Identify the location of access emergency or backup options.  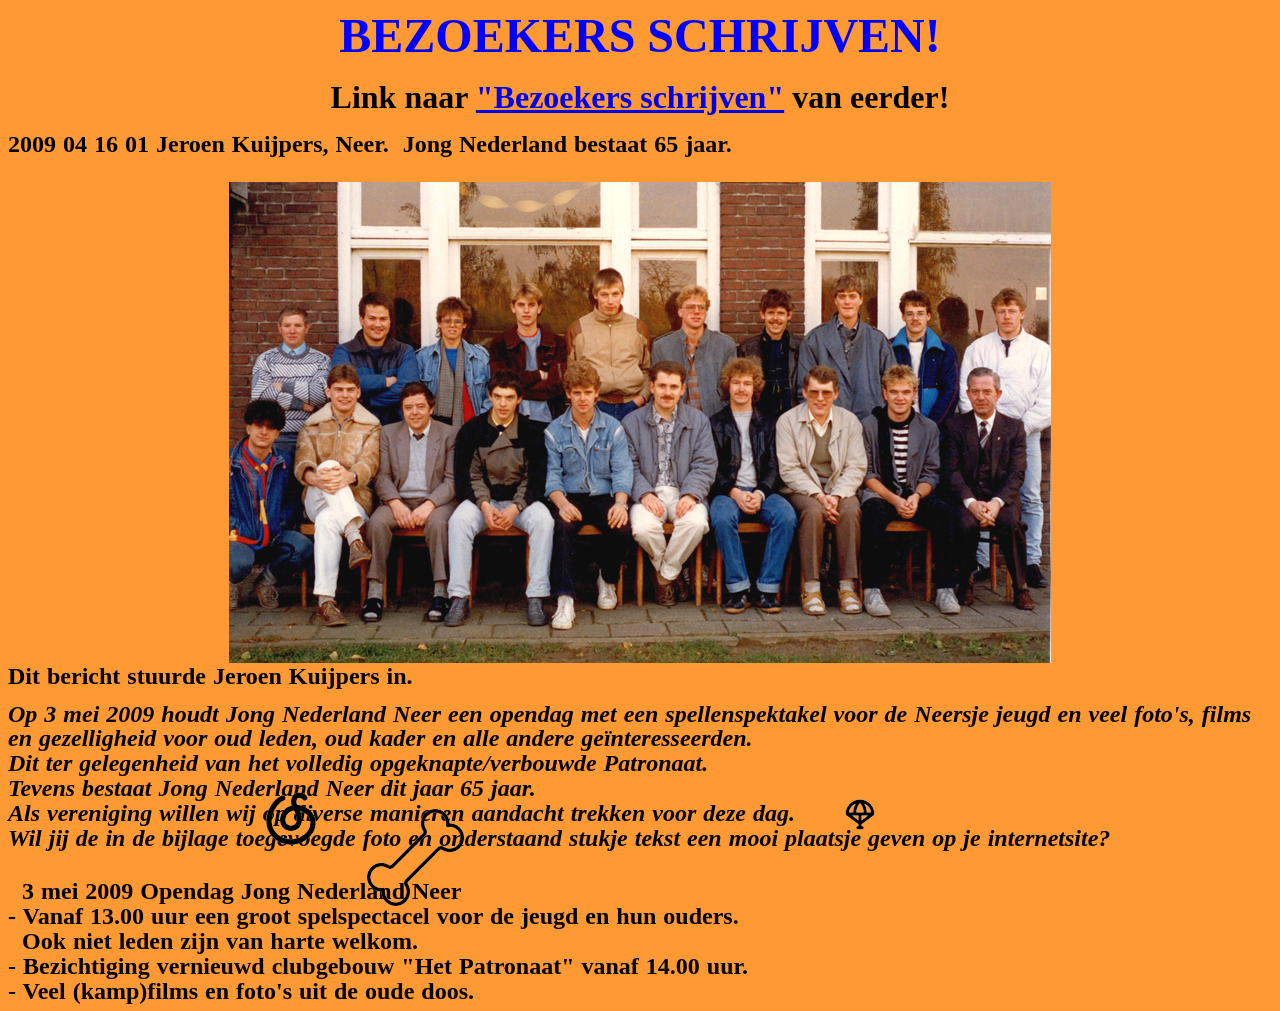
(860, 815).